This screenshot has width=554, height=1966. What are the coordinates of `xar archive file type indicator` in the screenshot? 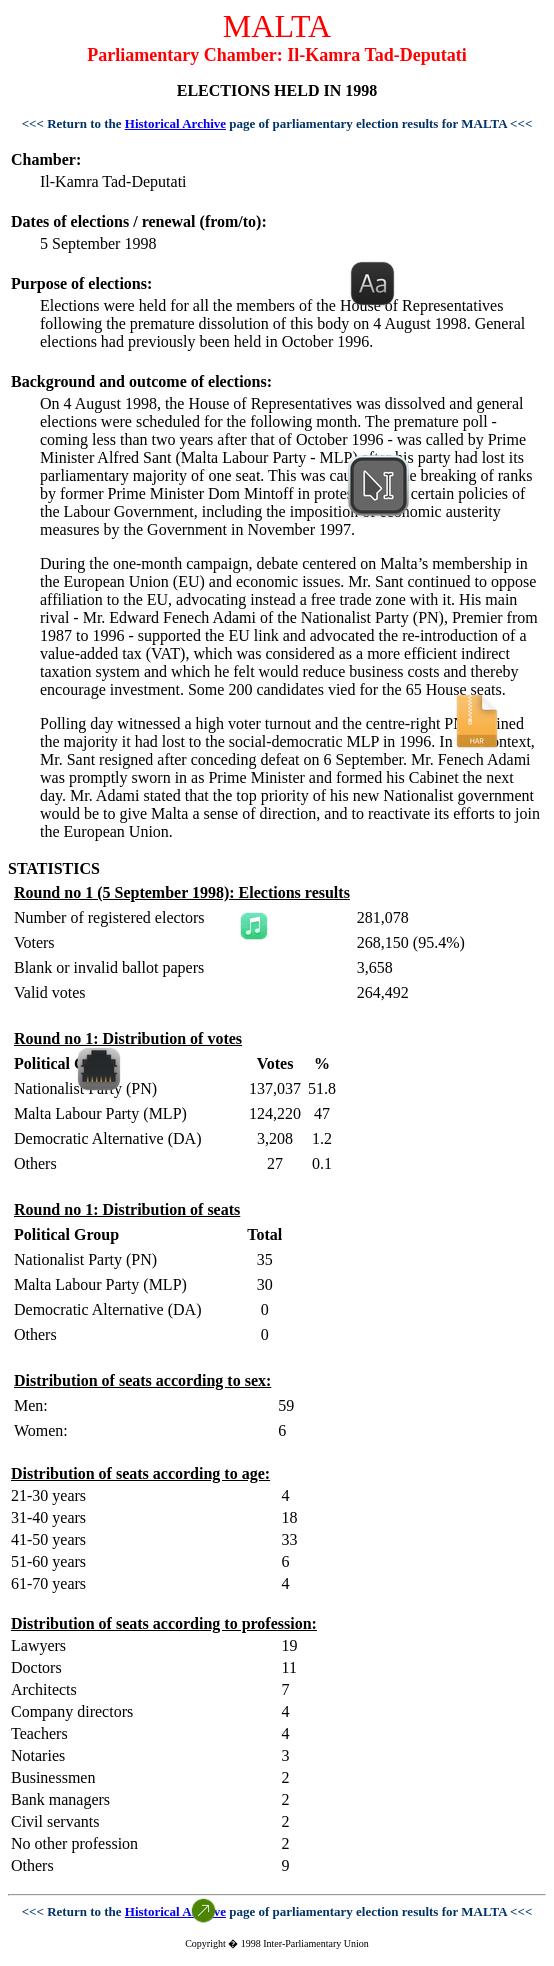 It's located at (477, 722).